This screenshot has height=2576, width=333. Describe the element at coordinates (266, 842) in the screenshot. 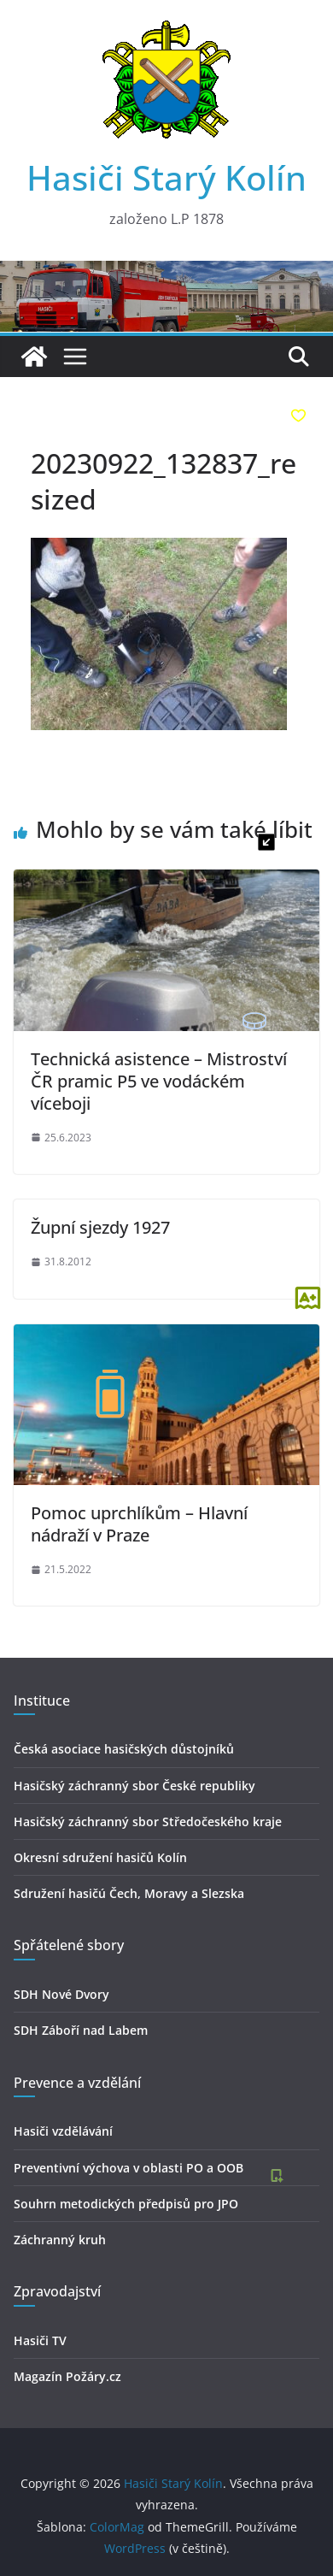

I see `move content to bottom-left corner` at that location.